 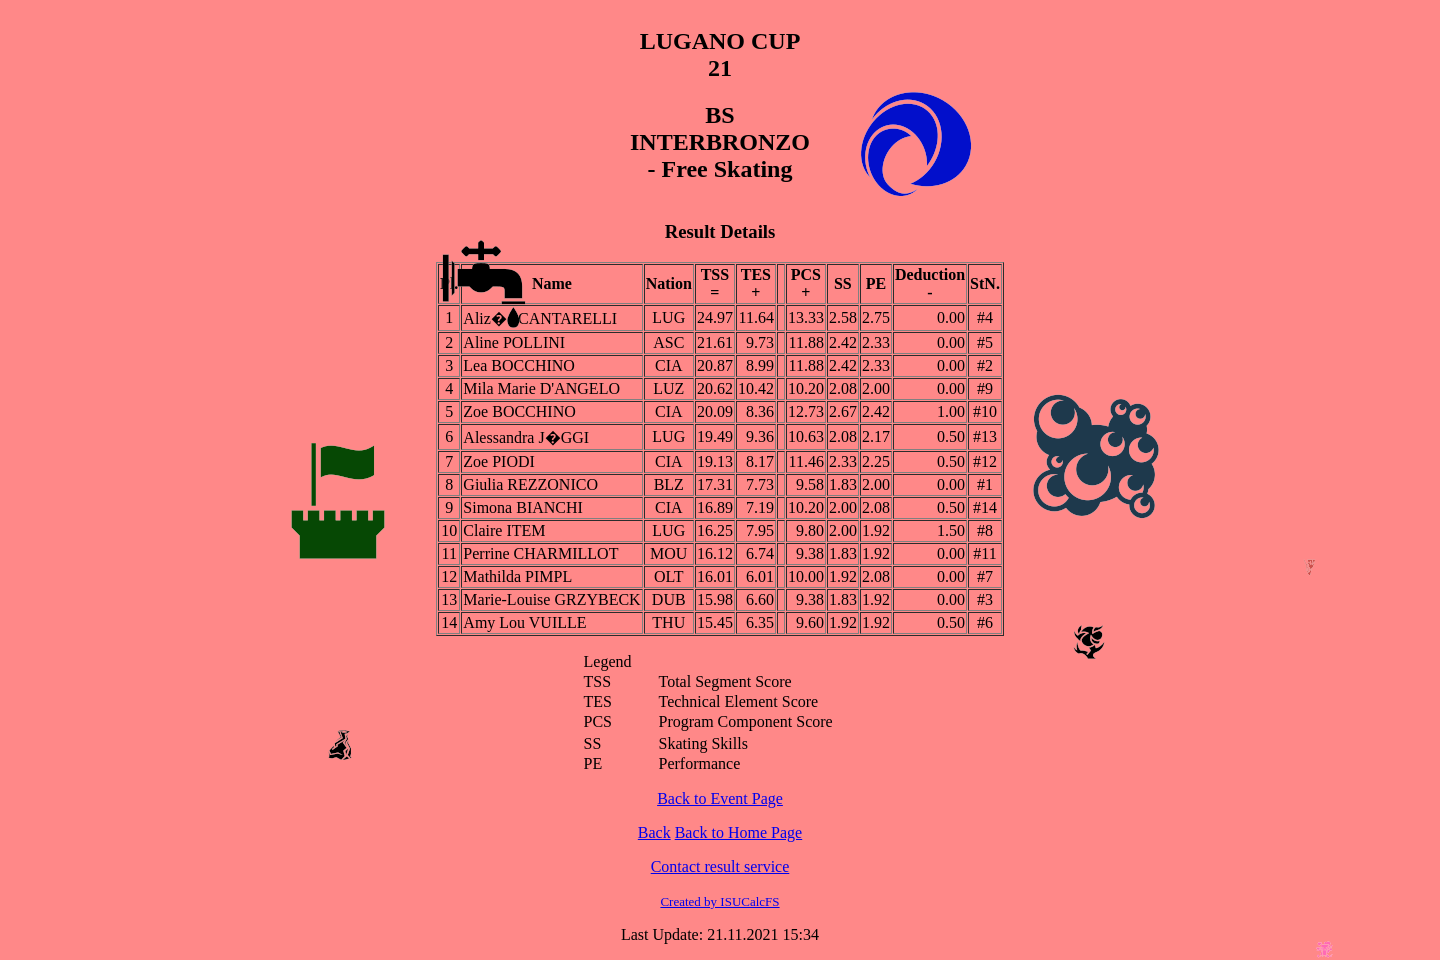 I want to click on indicates cloud sync or data synchronization in progress, so click(x=916, y=144).